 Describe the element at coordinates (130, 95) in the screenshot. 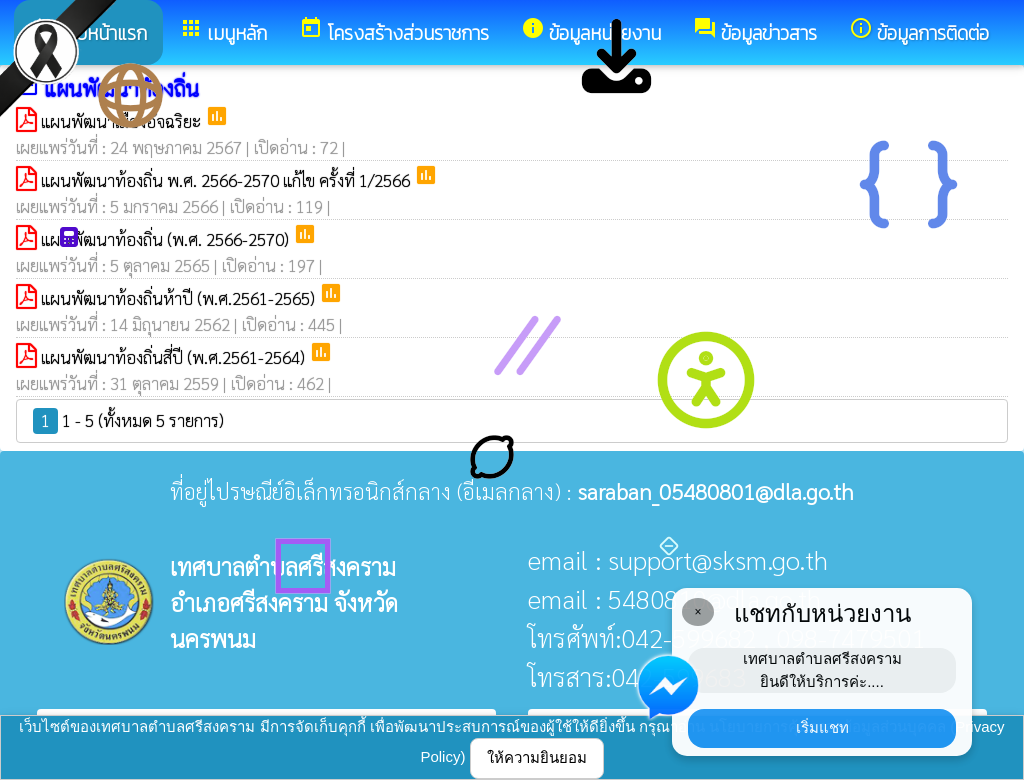

I see `view 360-degree panorama` at that location.